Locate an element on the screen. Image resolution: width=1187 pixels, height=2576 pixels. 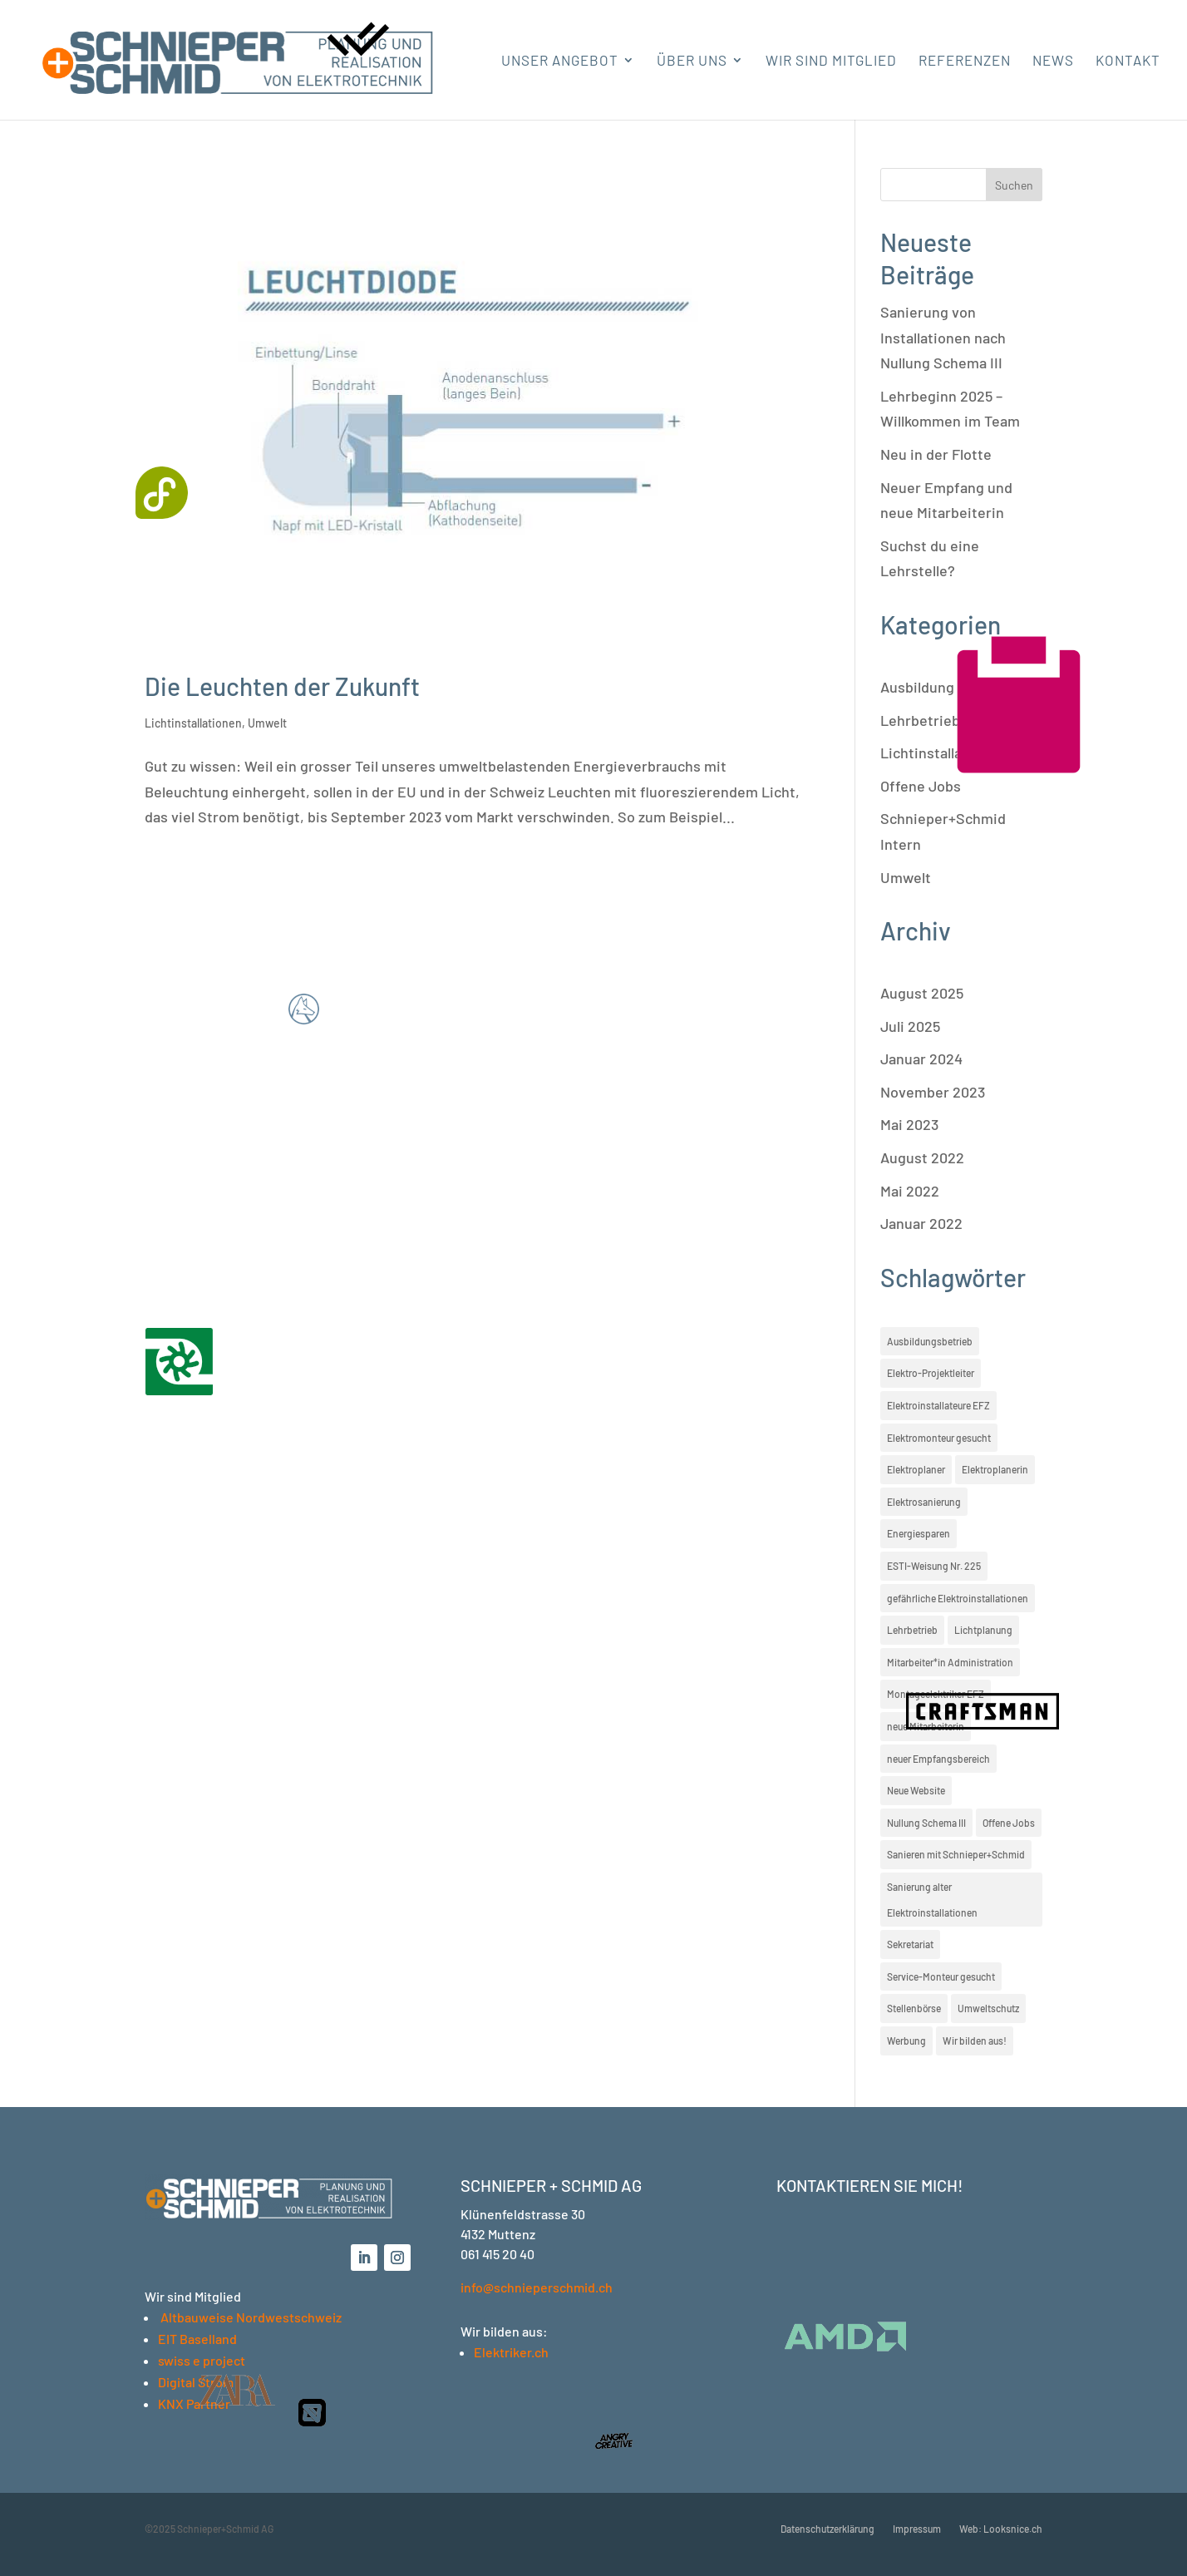
turbo build system logo is located at coordinates (179, 1361).